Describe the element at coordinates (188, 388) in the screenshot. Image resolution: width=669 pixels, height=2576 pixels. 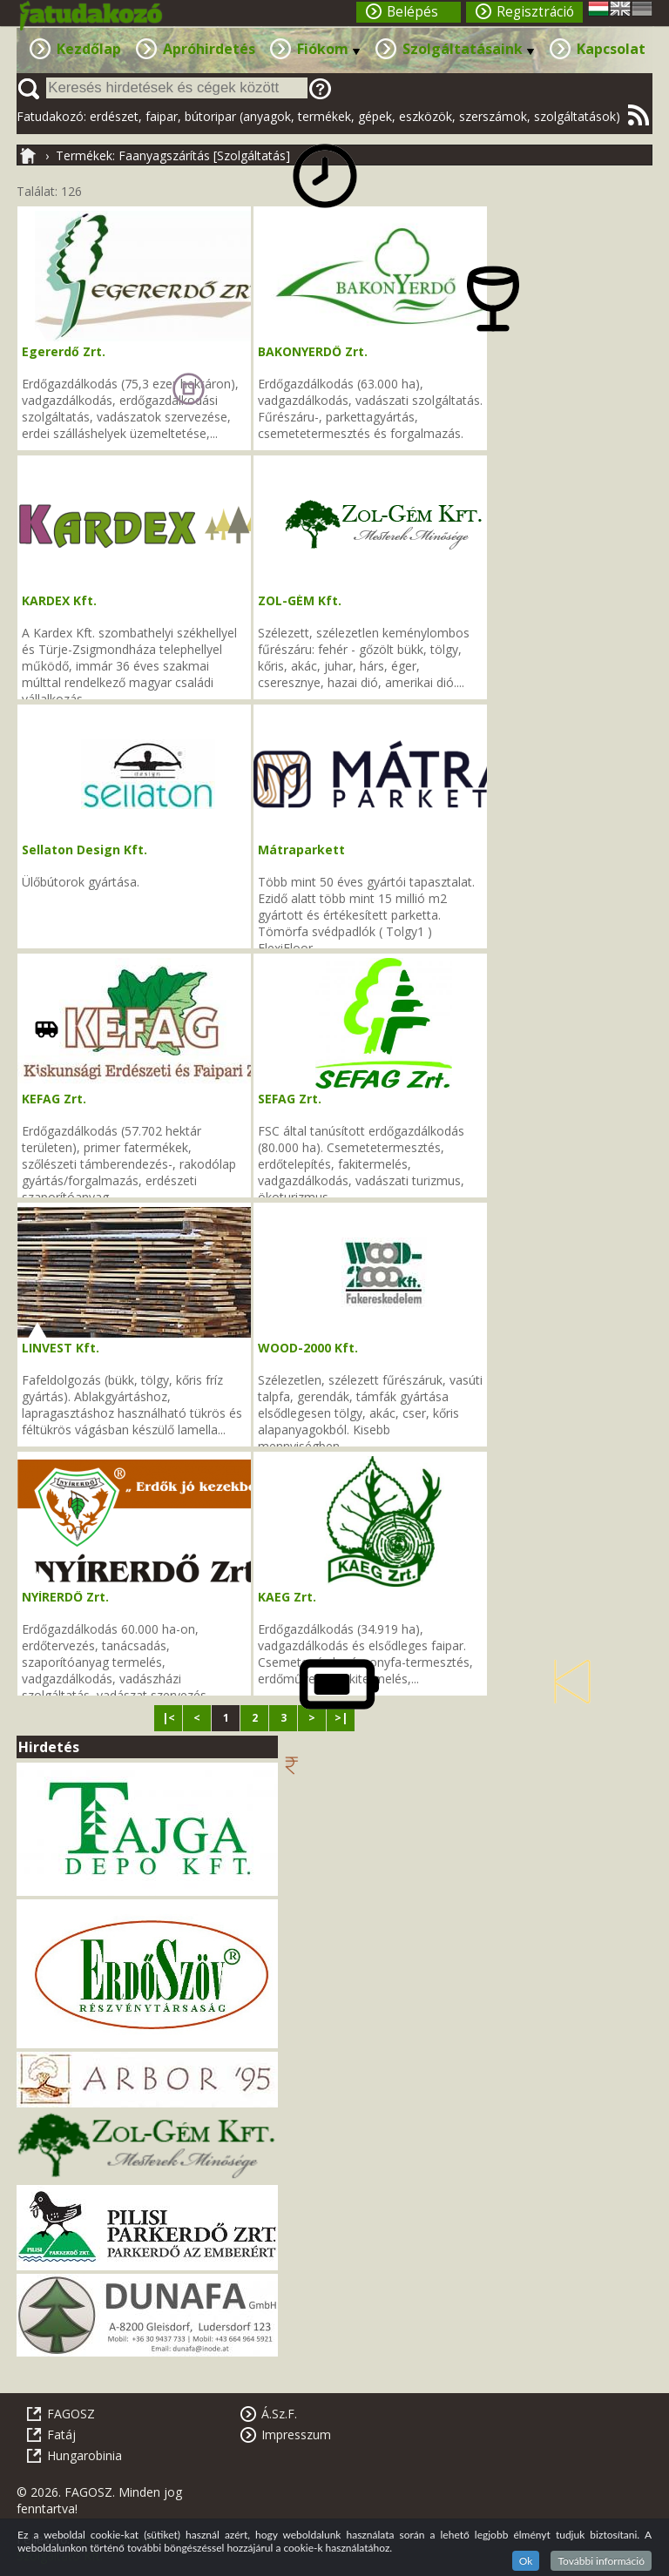
I see `stop media playback` at that location.